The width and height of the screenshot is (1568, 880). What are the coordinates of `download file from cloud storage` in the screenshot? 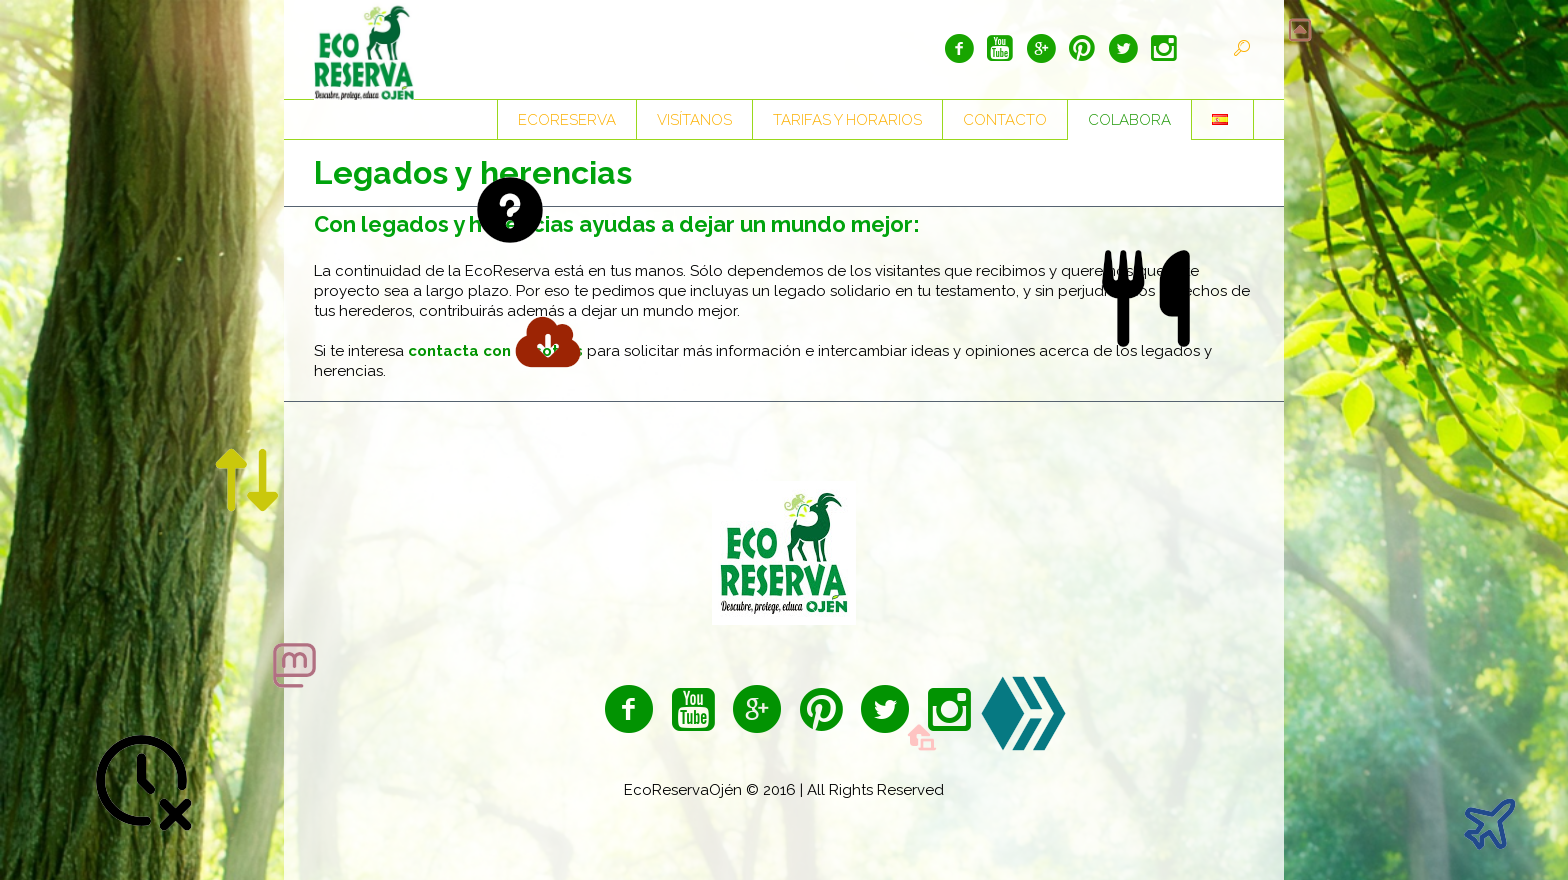 It's located at (548, 342).